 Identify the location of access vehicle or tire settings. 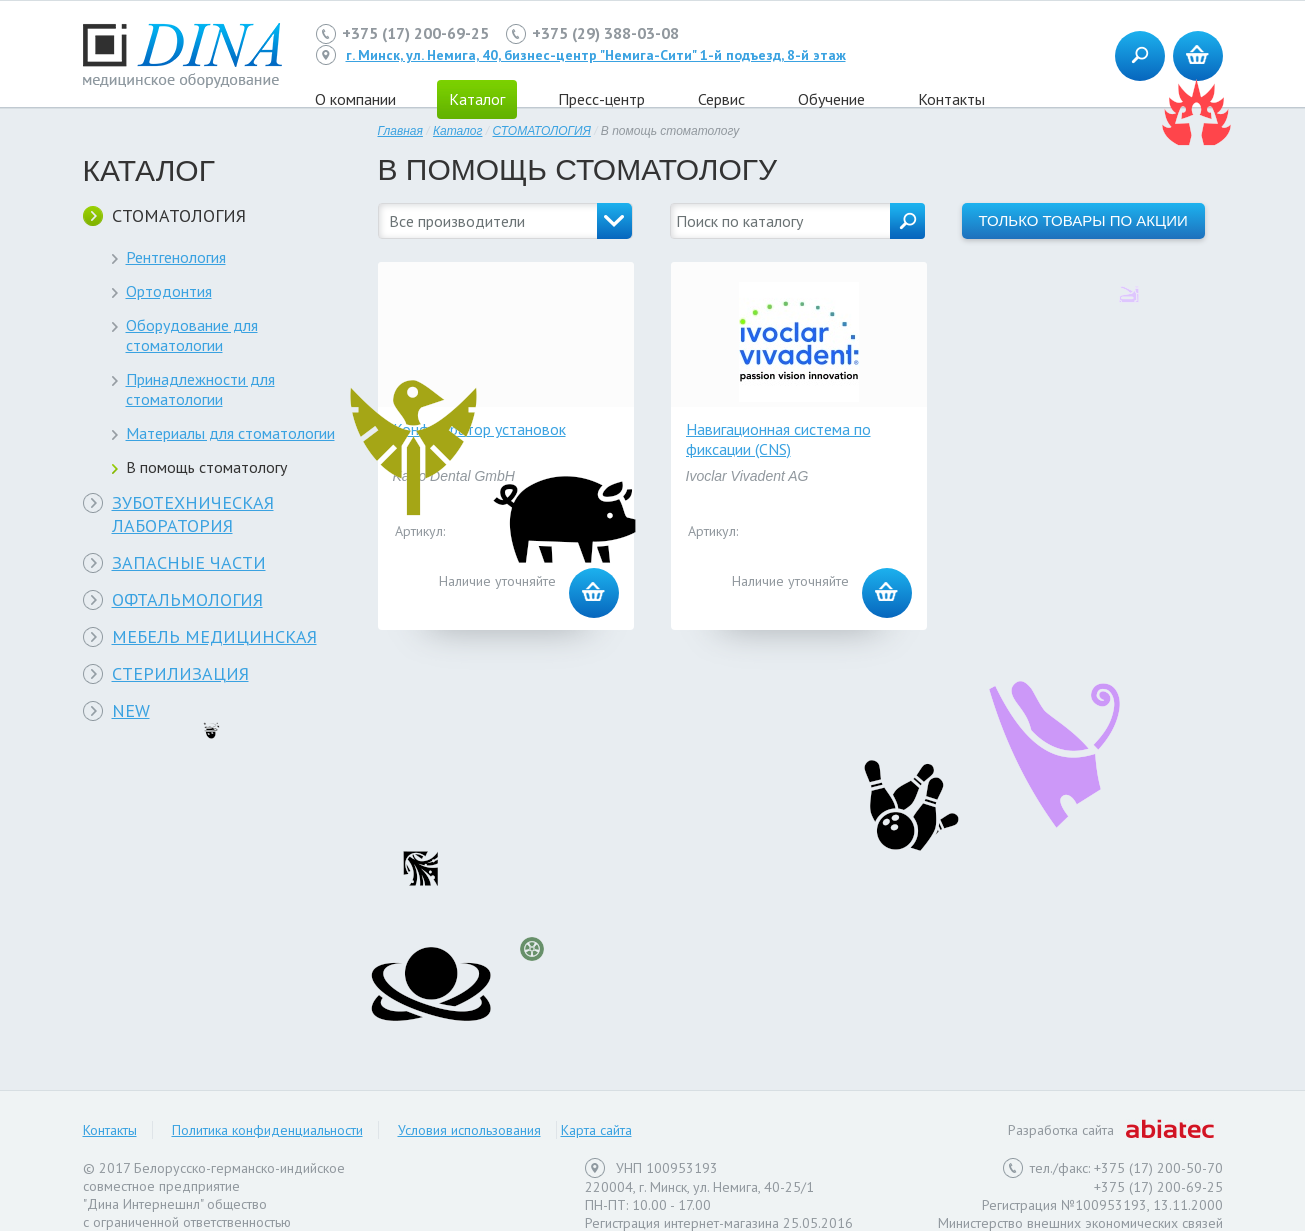
(532, 949).